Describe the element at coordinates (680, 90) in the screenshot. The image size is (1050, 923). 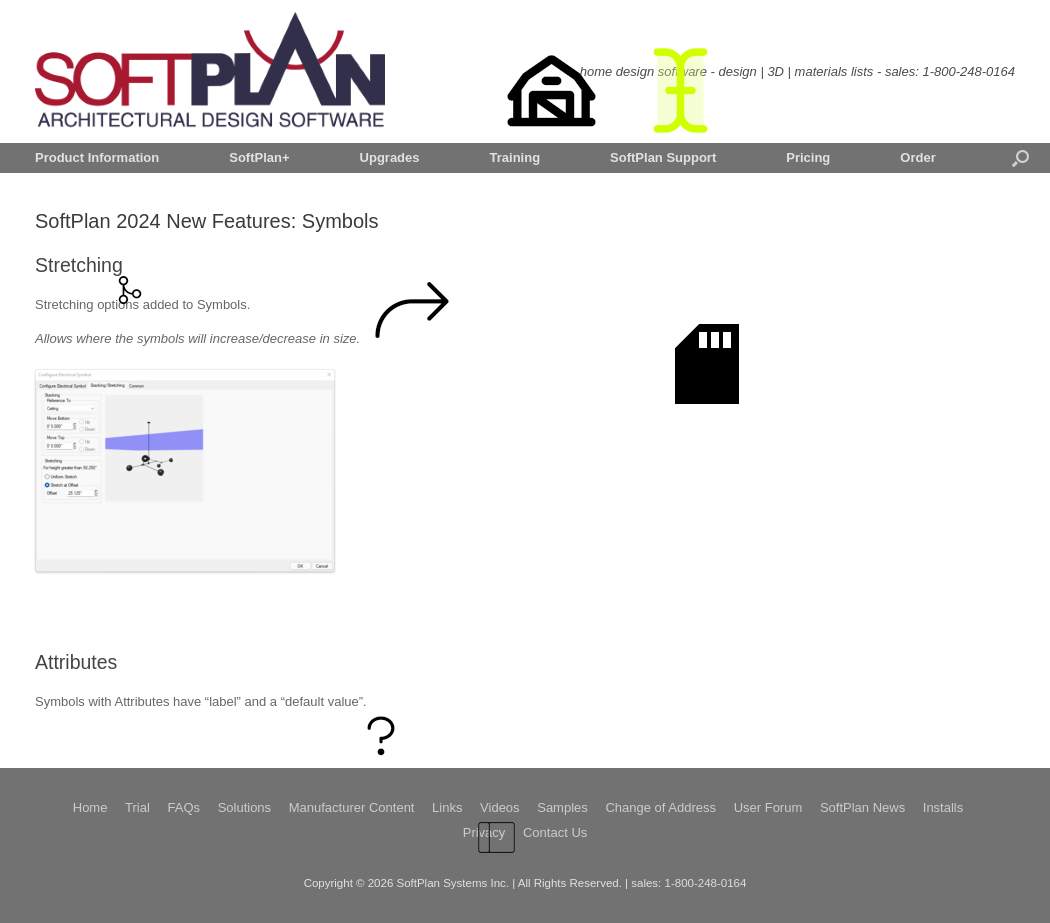
I see `text input cursor indicating editable field` at that location.